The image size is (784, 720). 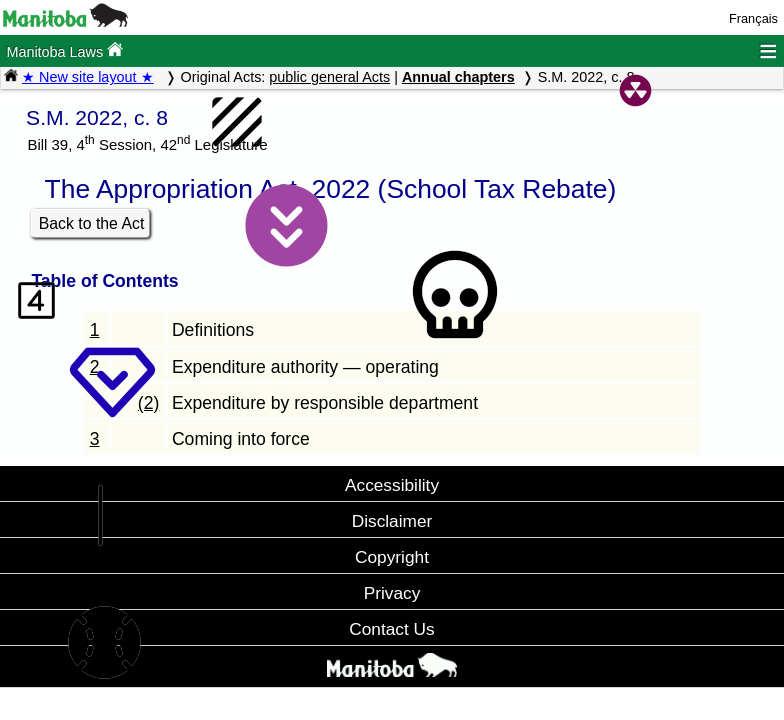 I want to click on expand all content below, so click(x=286, y=225).